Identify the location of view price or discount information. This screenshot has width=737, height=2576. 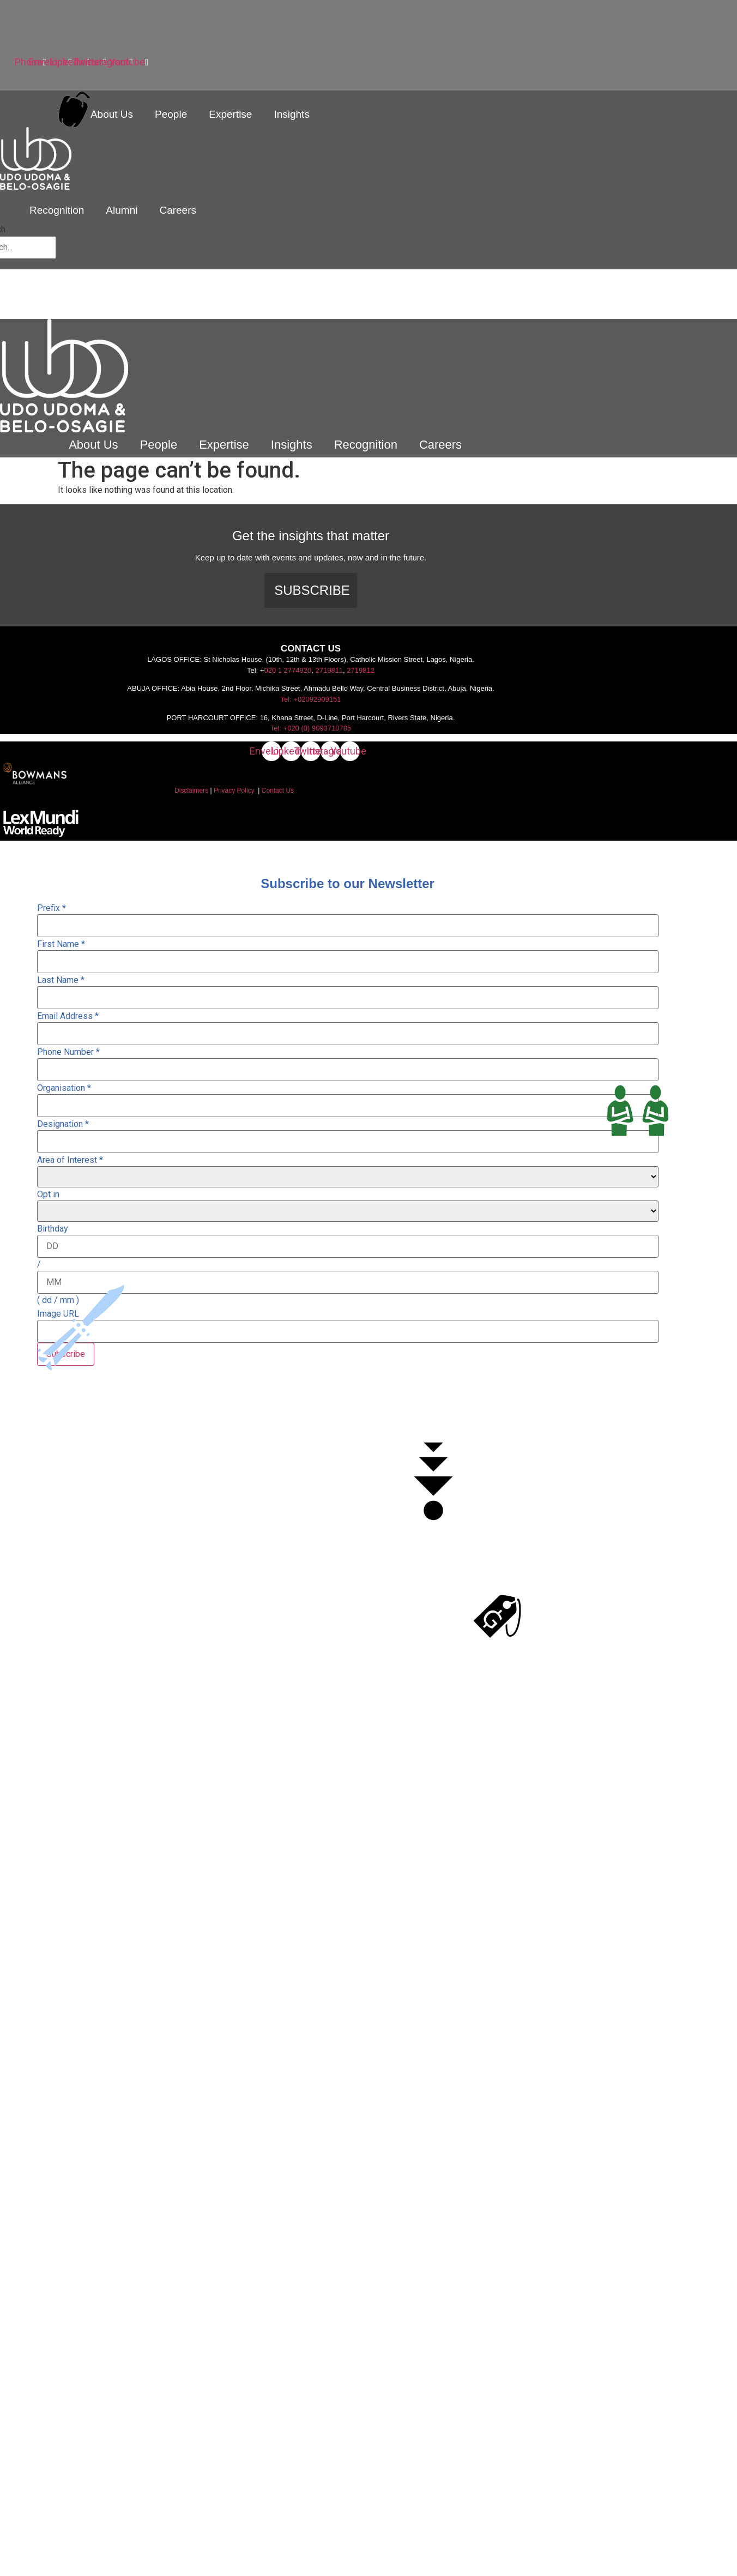
(497, 1616).